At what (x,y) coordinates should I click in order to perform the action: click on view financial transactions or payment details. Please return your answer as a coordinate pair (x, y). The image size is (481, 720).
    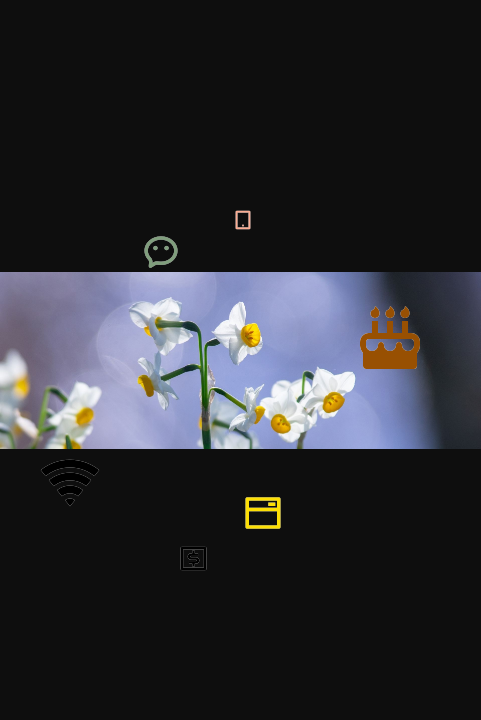
    Looking at the image, I should click on (193, 558).